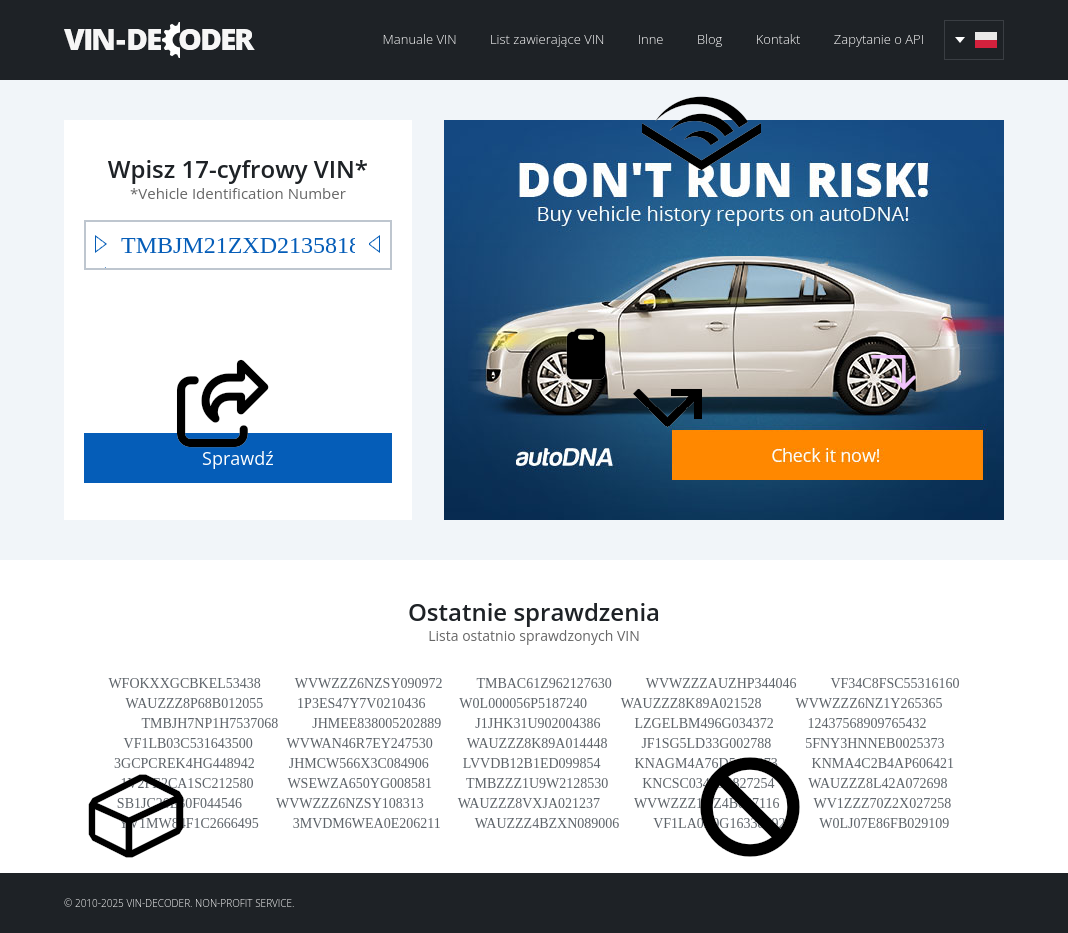 This screenshot has width=1068, height=933. I want to click on open the Audible app, so click(701, 133).